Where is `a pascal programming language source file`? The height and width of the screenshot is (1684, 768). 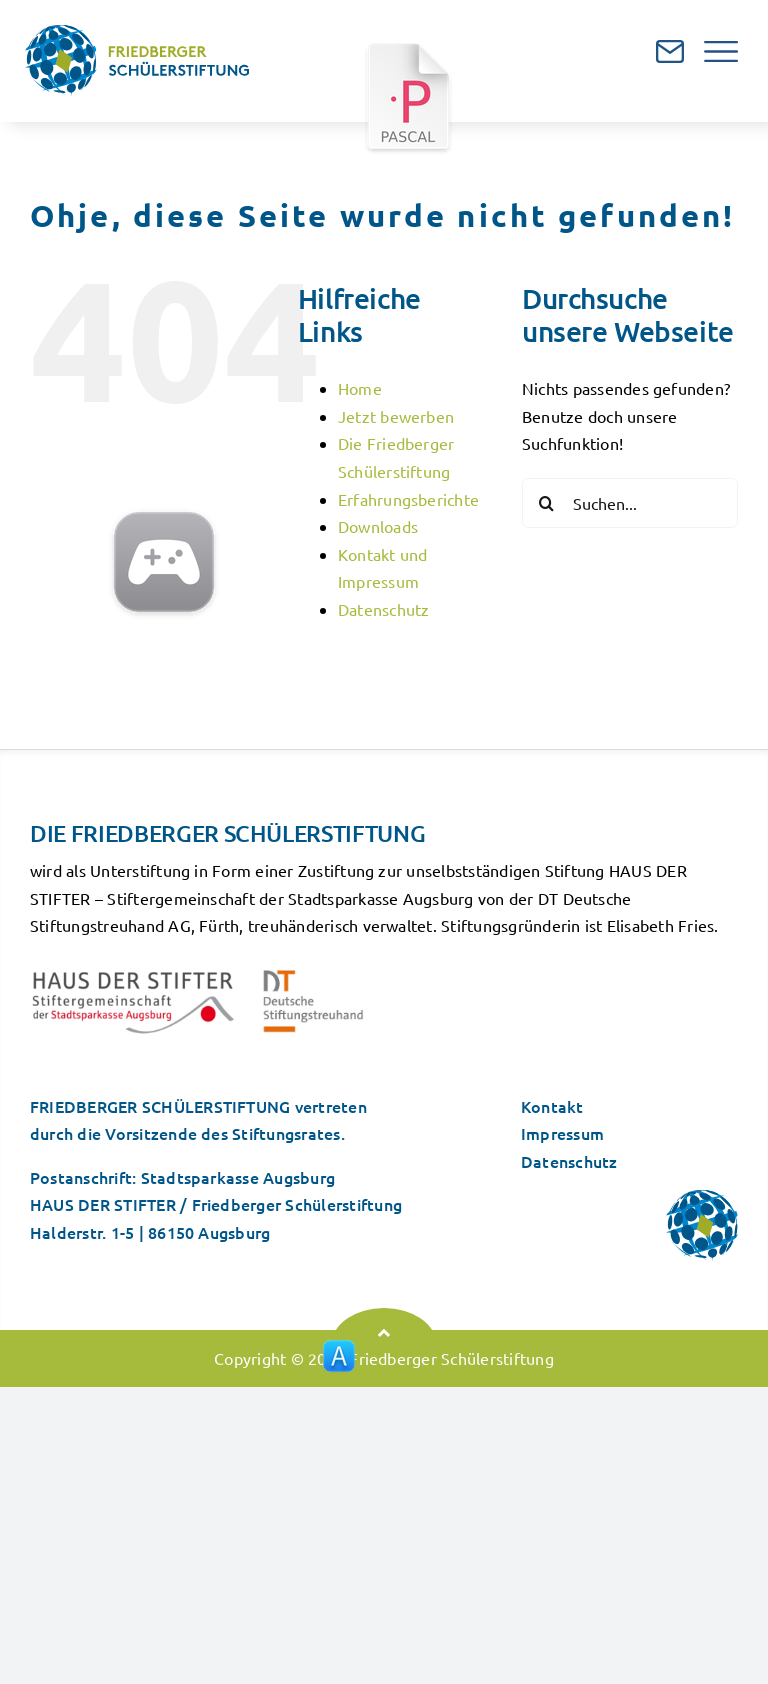 a pascal programming language source file is located at coordinates (408, 98).